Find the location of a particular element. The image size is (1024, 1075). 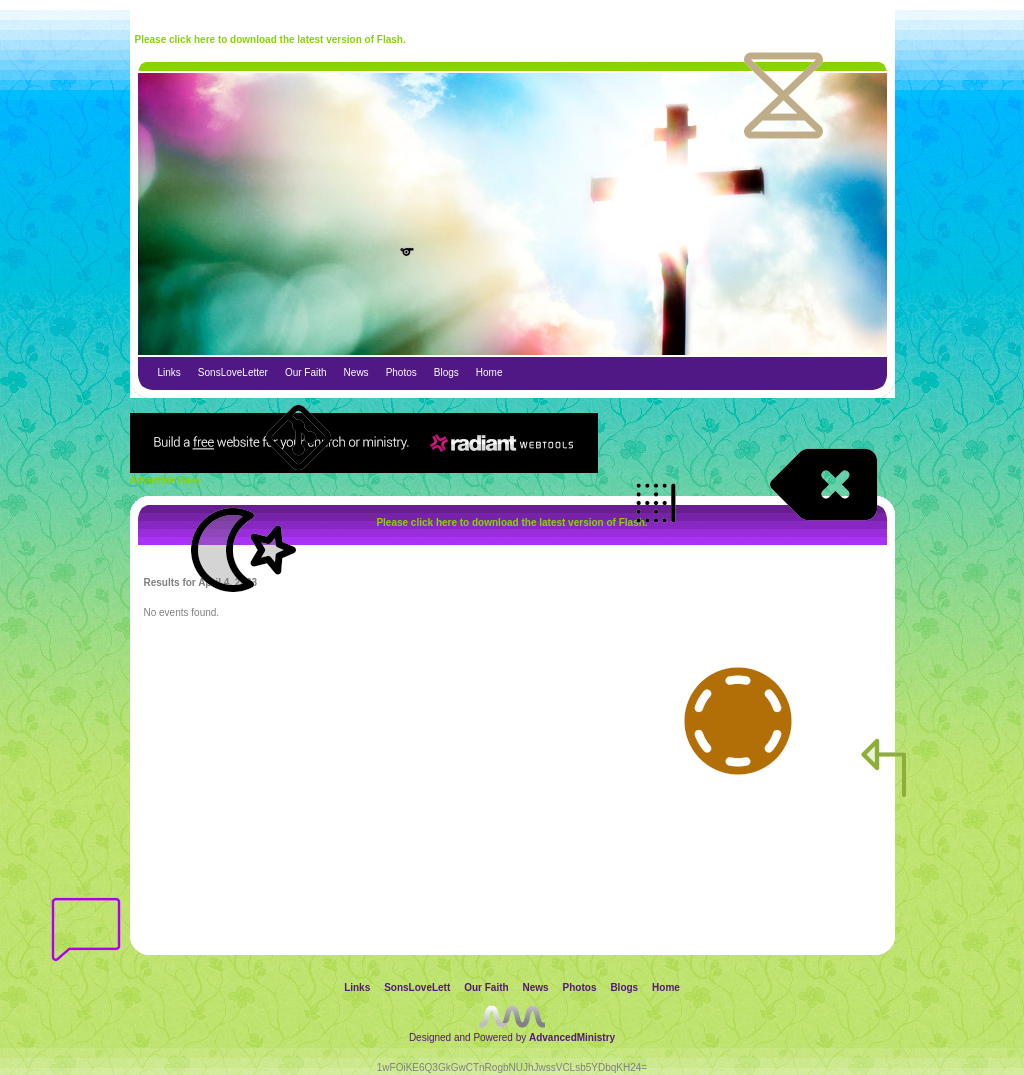

access git repository settings is located at coordinates (298, 437).